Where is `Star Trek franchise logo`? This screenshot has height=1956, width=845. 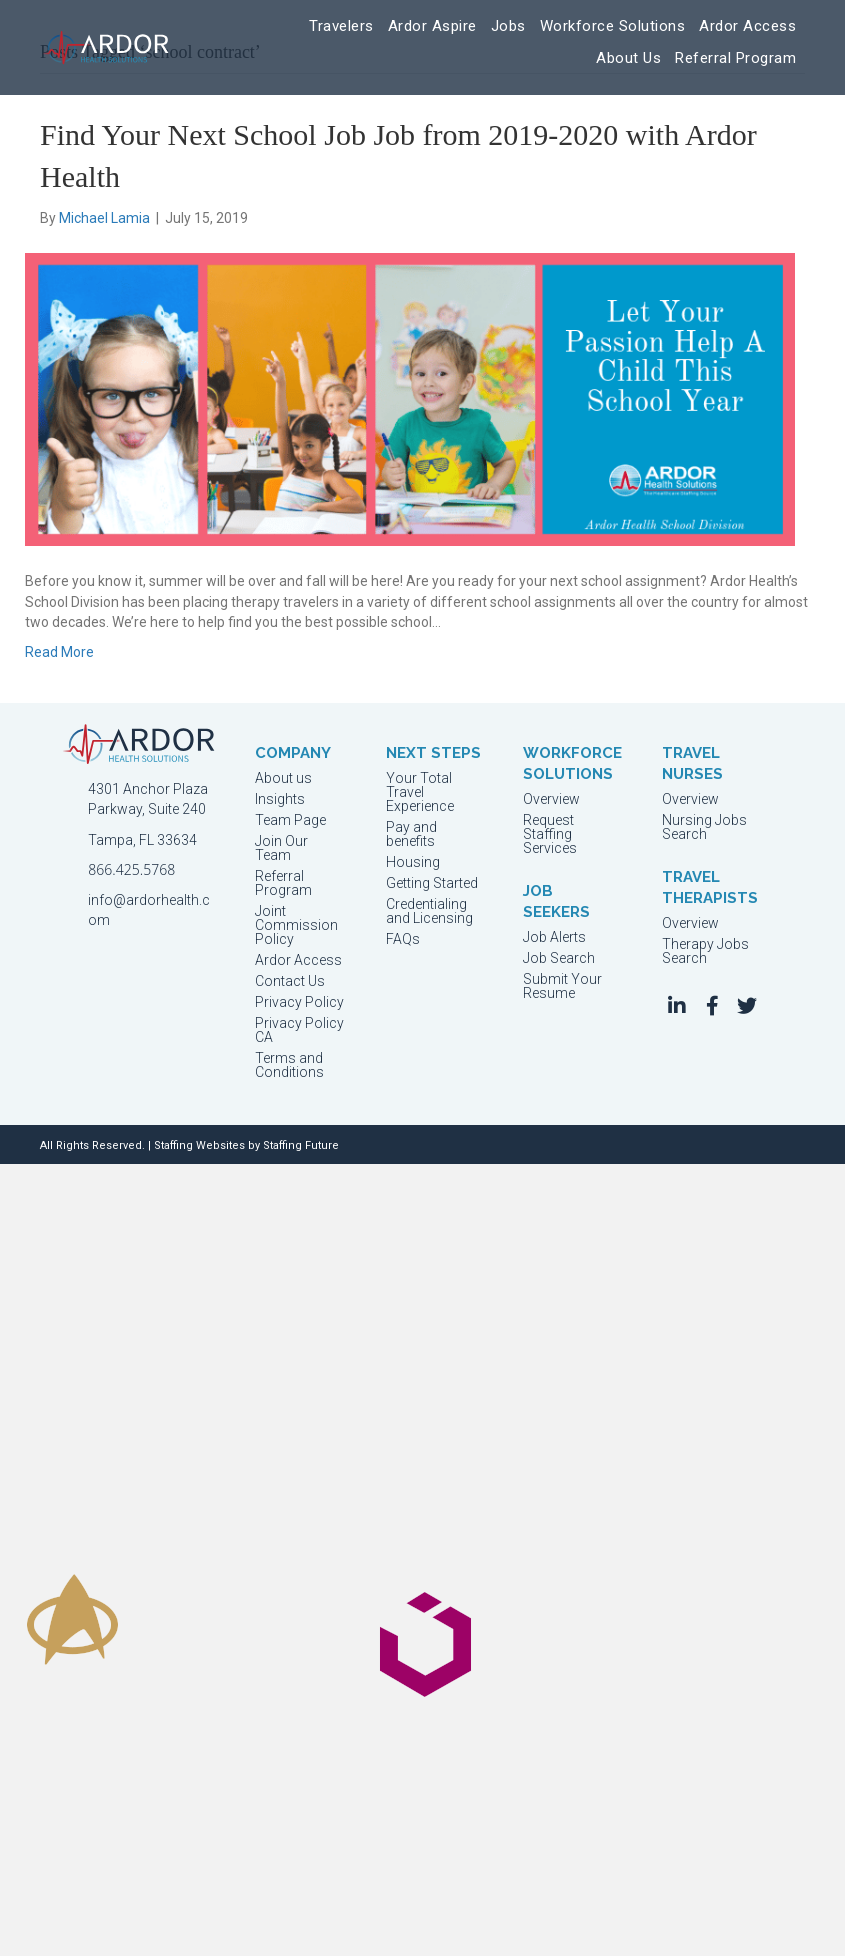 Star Trek franchise logo is located at coordinates (72, 1619).